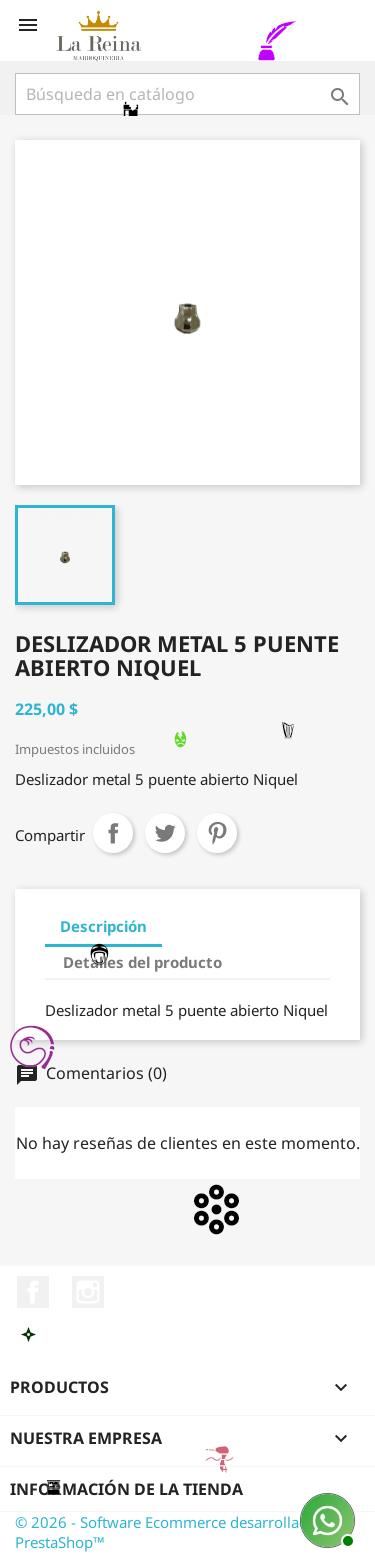 Image resolution: width=375 pixels, height=1568 pixels. Describe the element at coordinates (99, 954) in the screenshot. I see `indicates poison or venom status effect` at that location.